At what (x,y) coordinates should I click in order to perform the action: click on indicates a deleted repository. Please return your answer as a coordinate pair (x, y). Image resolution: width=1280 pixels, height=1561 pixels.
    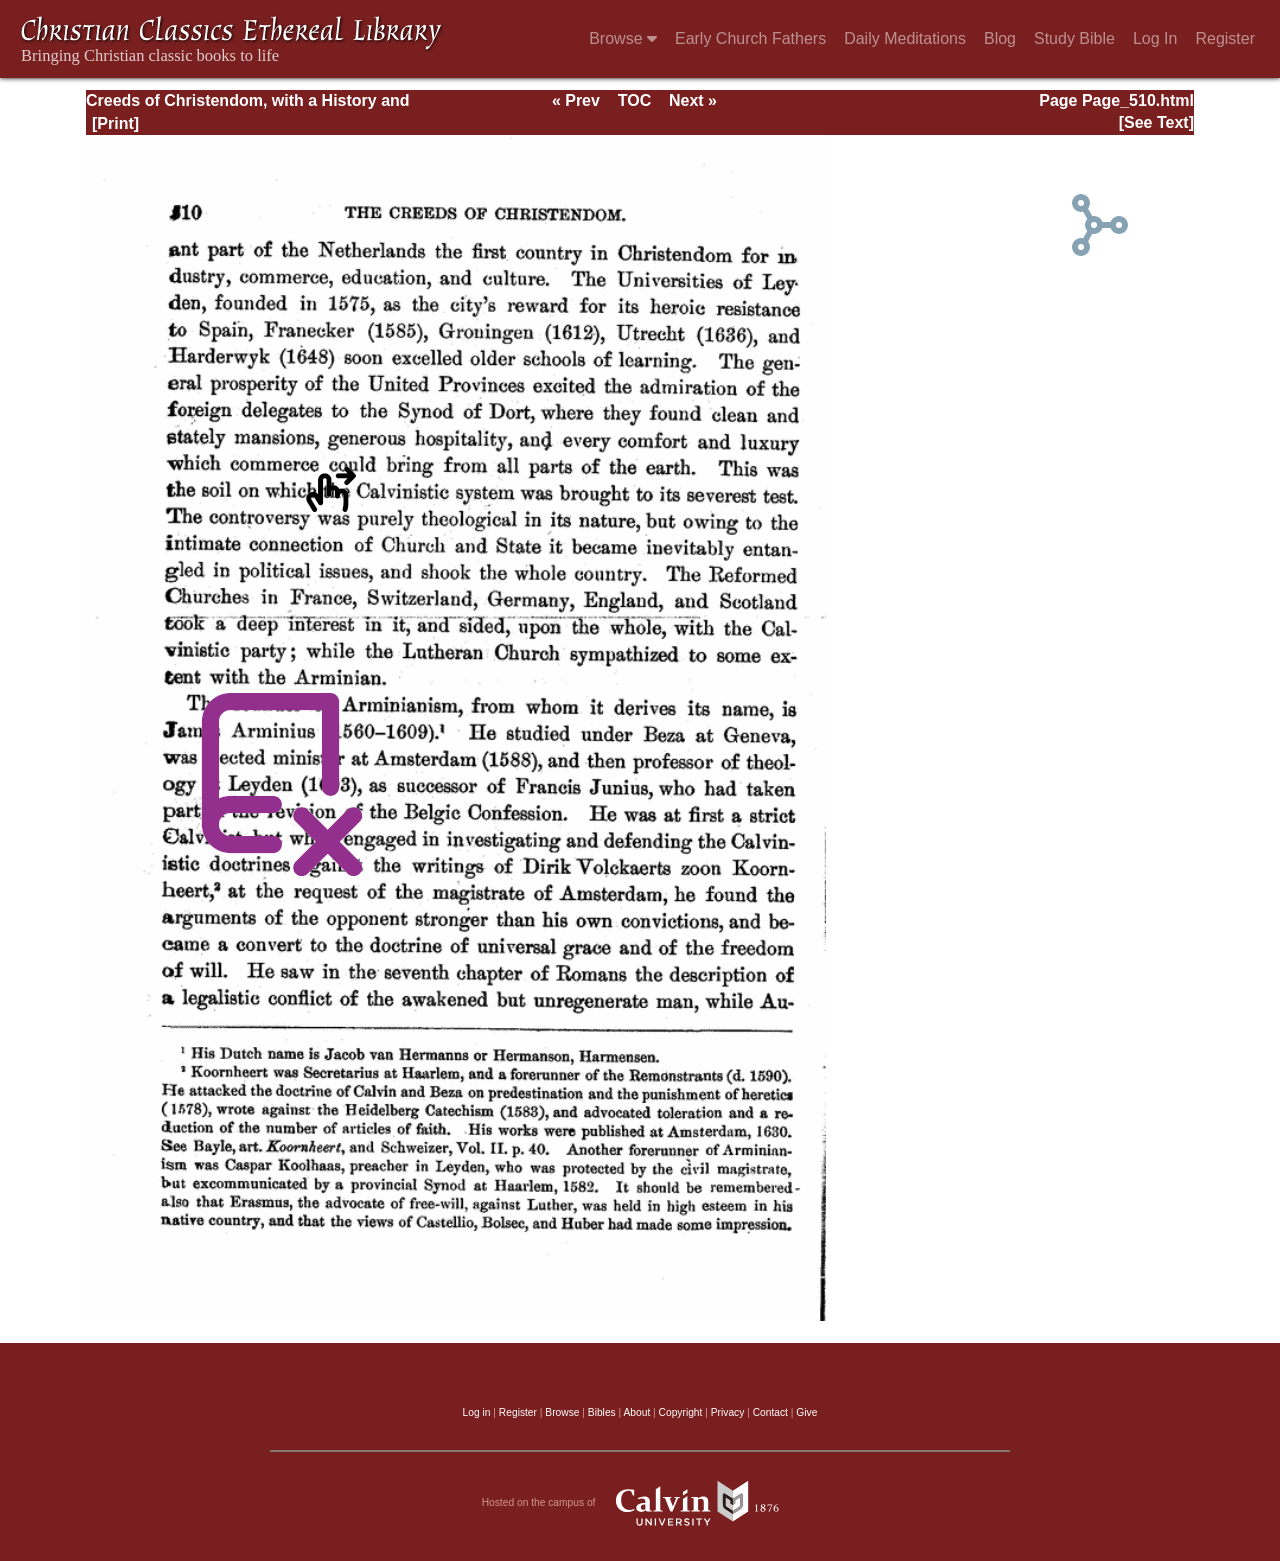
    Looking at the image, I should click on (270, 784).